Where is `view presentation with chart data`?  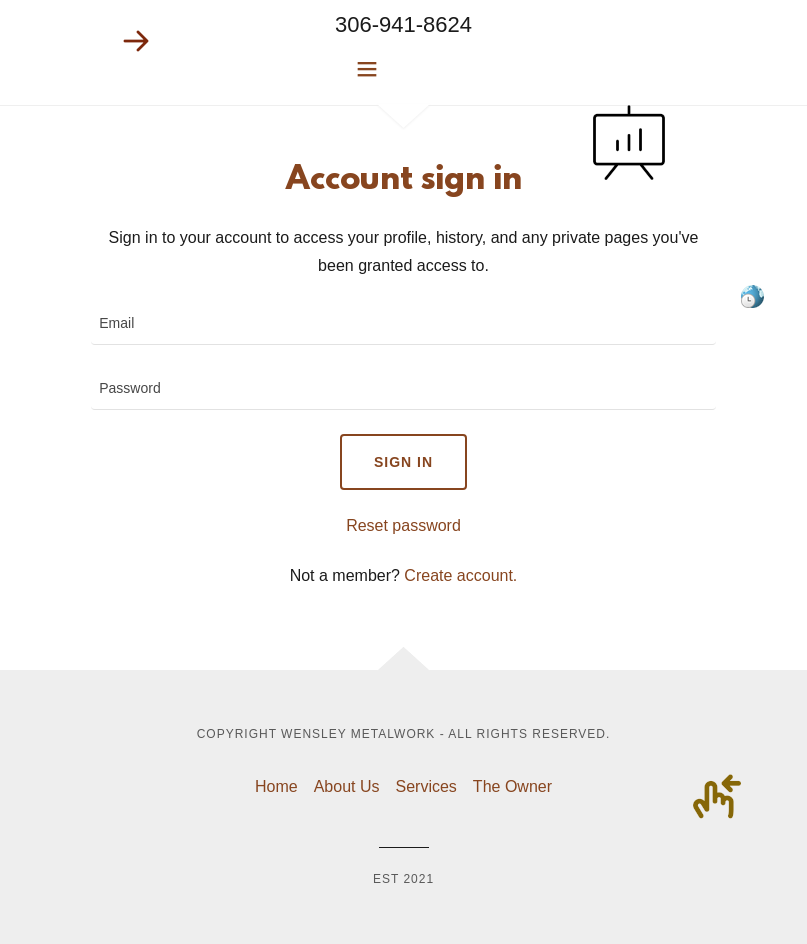
view presentation with chart data is located at coordinates (629, 144).